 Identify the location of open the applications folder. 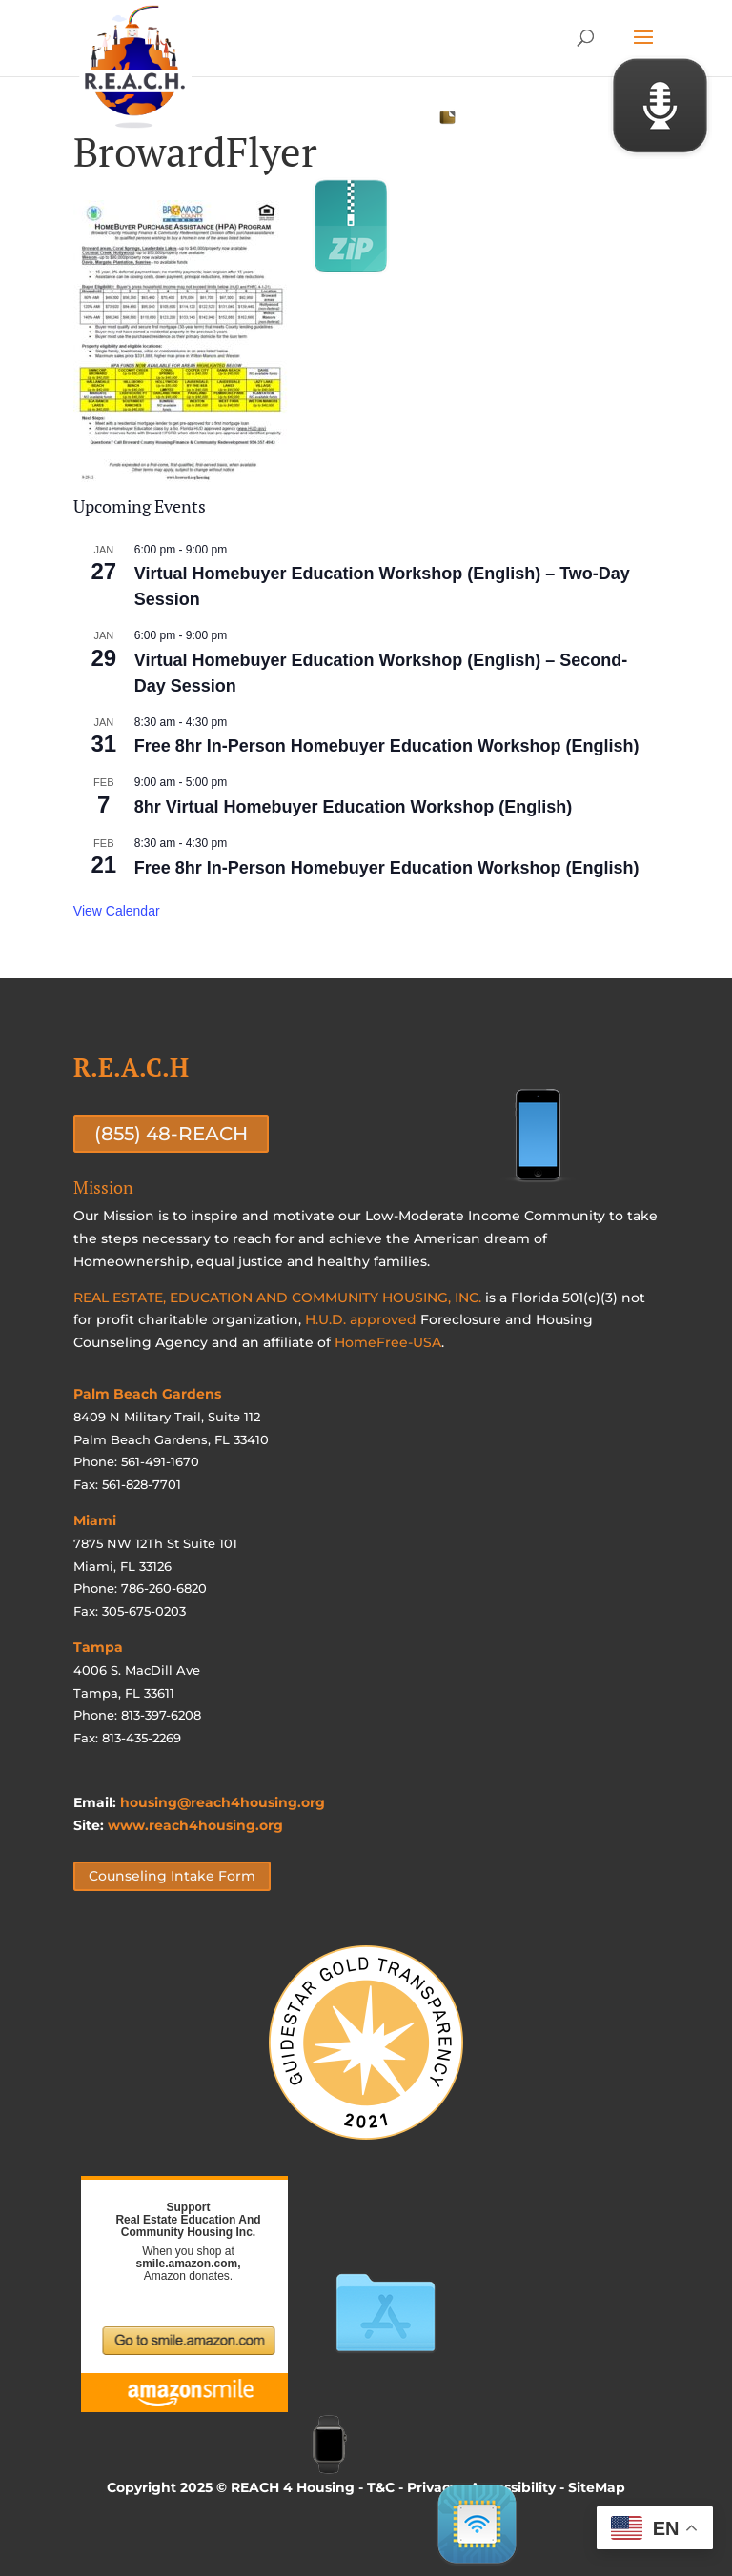
(385, 2312).